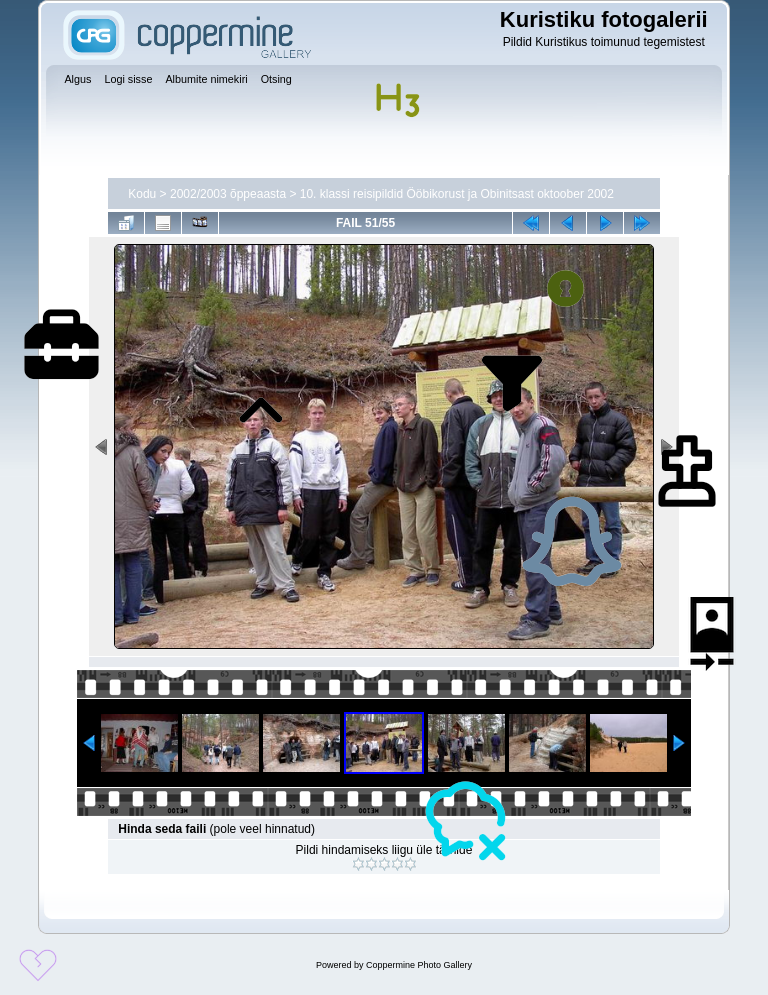  Describe the element at coordinates (687, 471) in the screenshot. I see `indicates a deceased user or memorial account` at that location.